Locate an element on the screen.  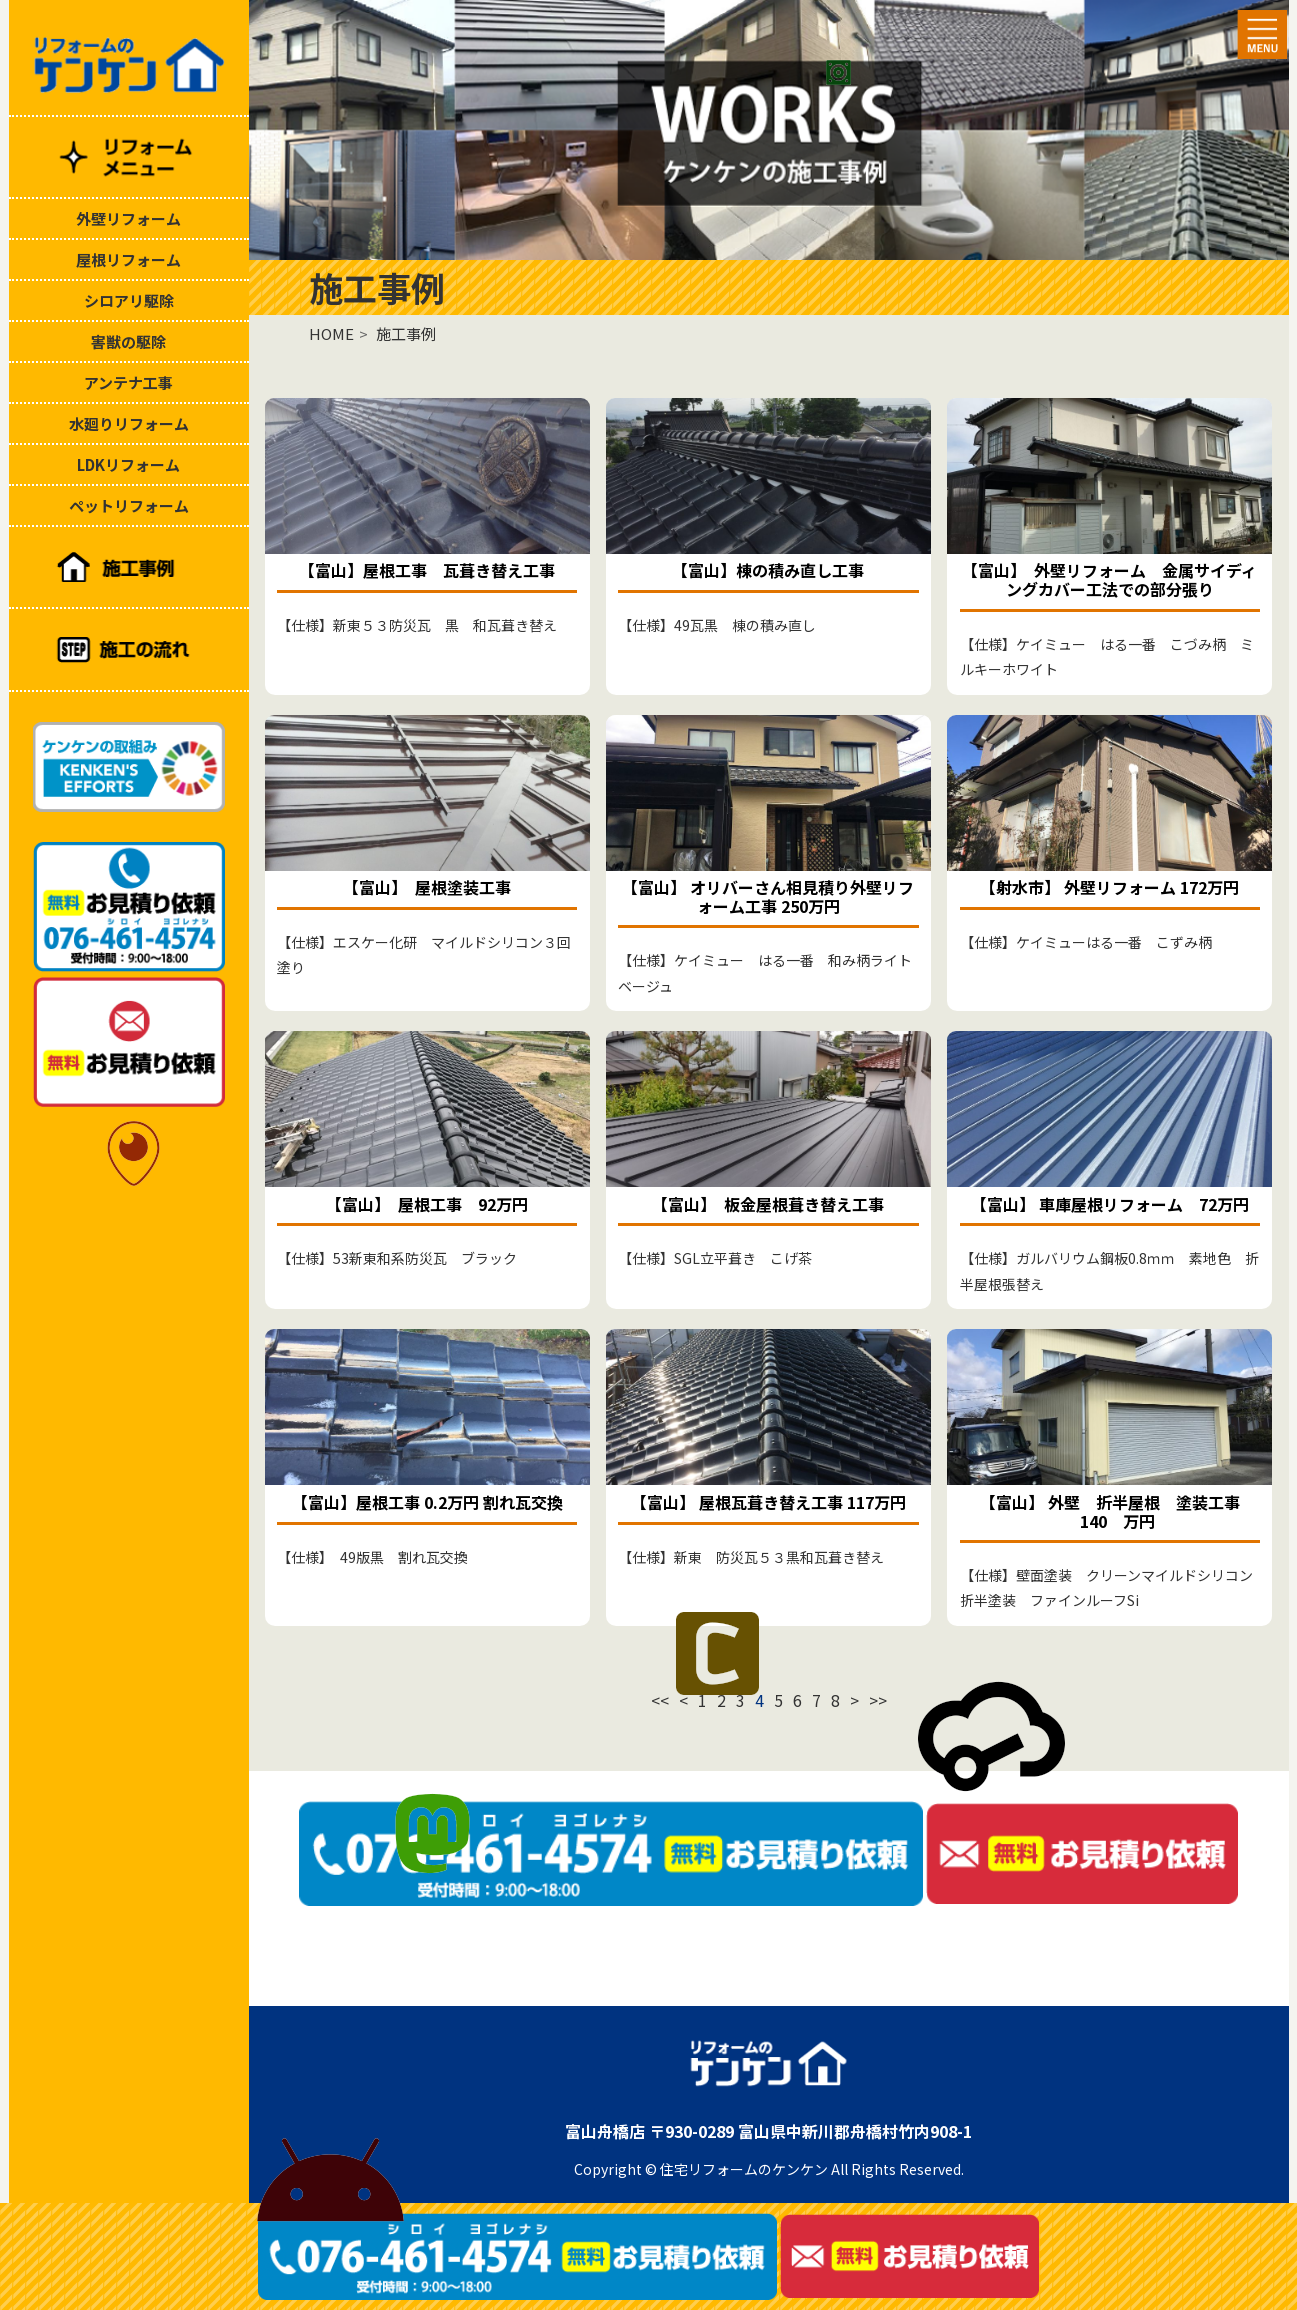
adjust speaker or audio output settings is located at coordinates (838, 72).